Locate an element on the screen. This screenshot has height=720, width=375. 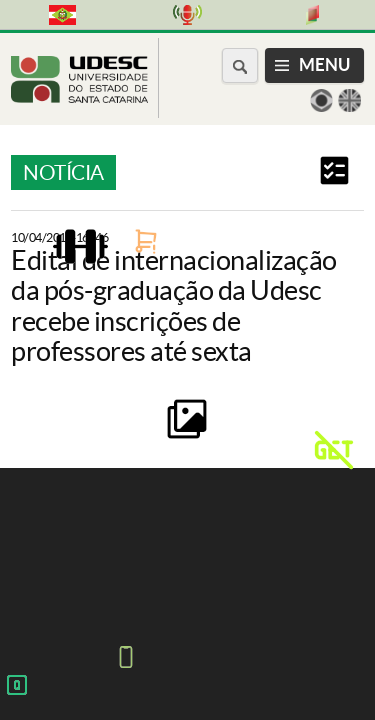
indicates http get request is disabled or blocked is located at coordinates (334, 450).